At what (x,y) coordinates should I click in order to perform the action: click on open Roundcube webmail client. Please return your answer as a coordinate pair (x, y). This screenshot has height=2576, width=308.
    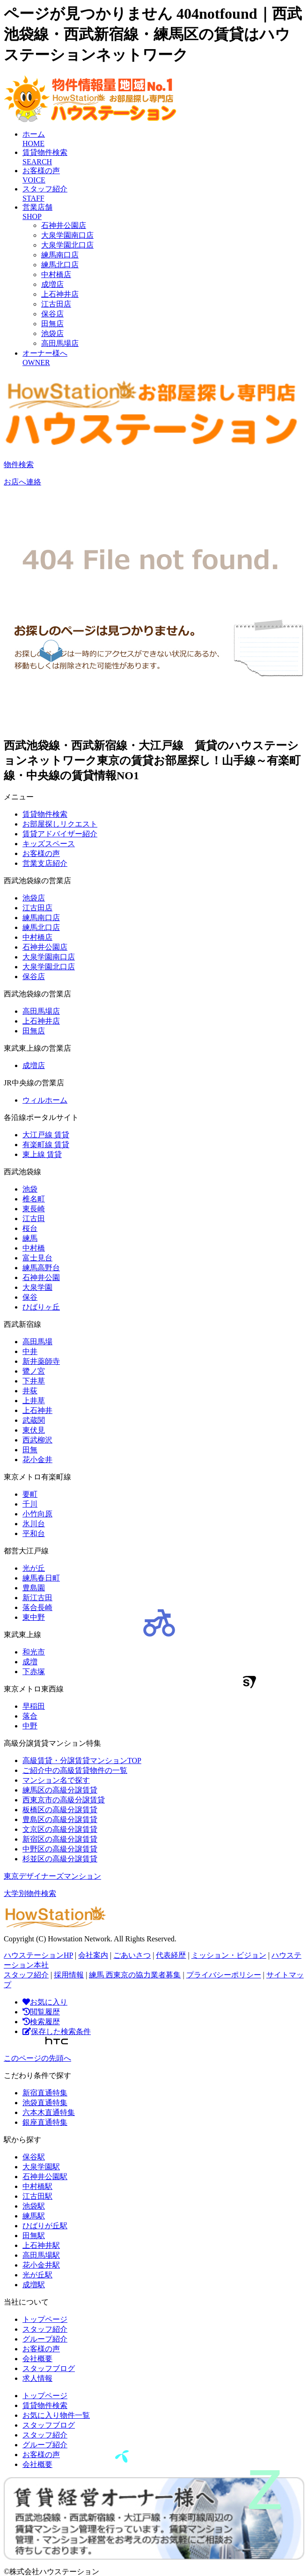
    Looking at the image, I should click on (51, 651).